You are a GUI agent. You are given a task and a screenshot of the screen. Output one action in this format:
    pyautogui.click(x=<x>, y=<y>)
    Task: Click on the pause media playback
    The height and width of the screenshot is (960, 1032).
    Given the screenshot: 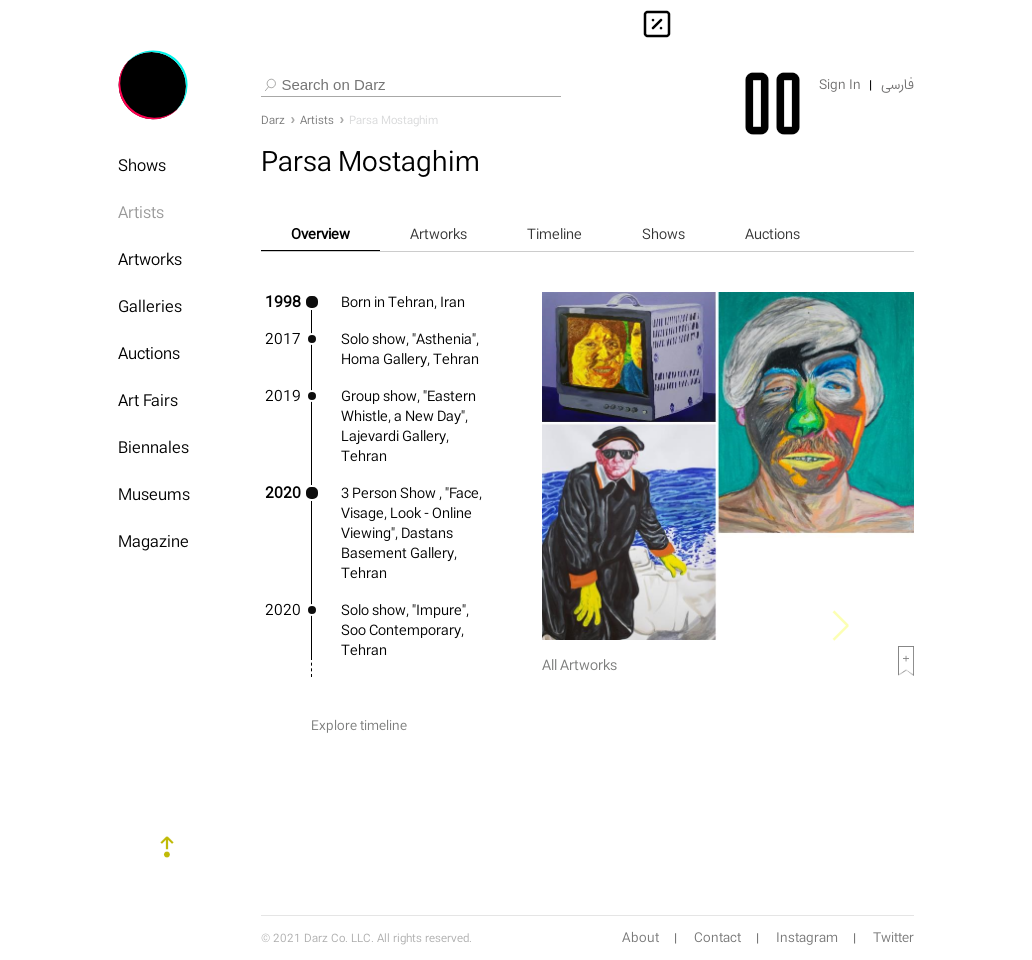 What is the action you would take?
    pyautogui.click(x=772, y=103)
    